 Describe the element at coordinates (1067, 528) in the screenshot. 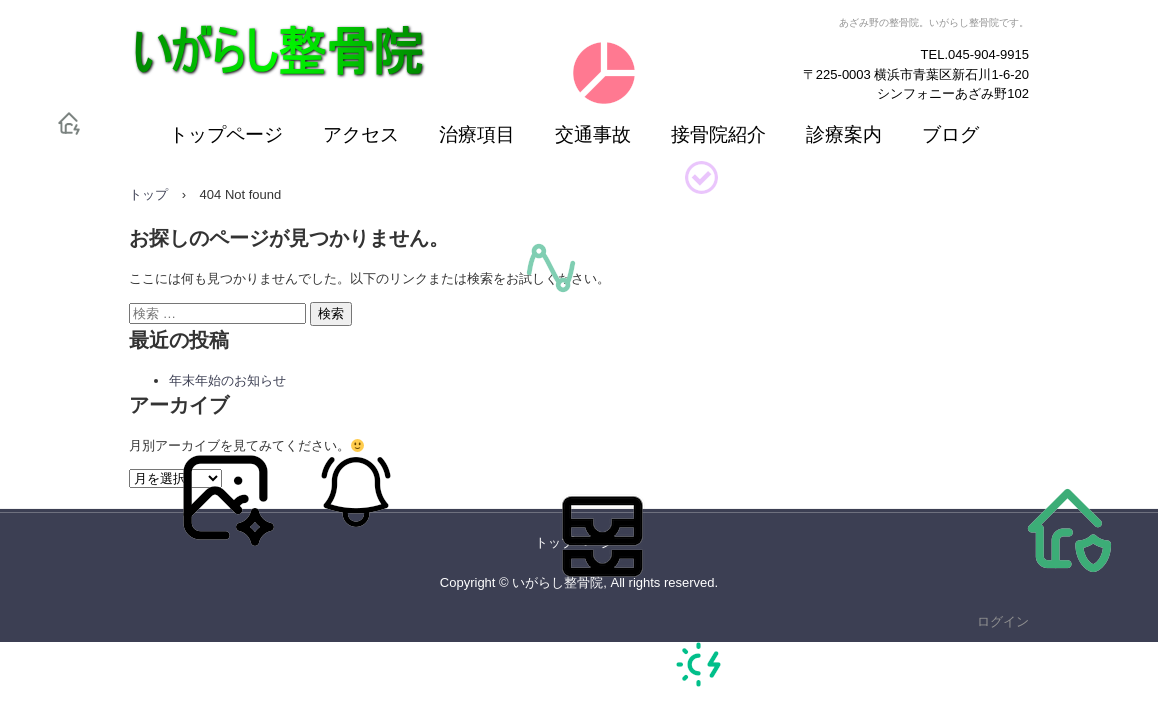

I see `home security settings` at that location.